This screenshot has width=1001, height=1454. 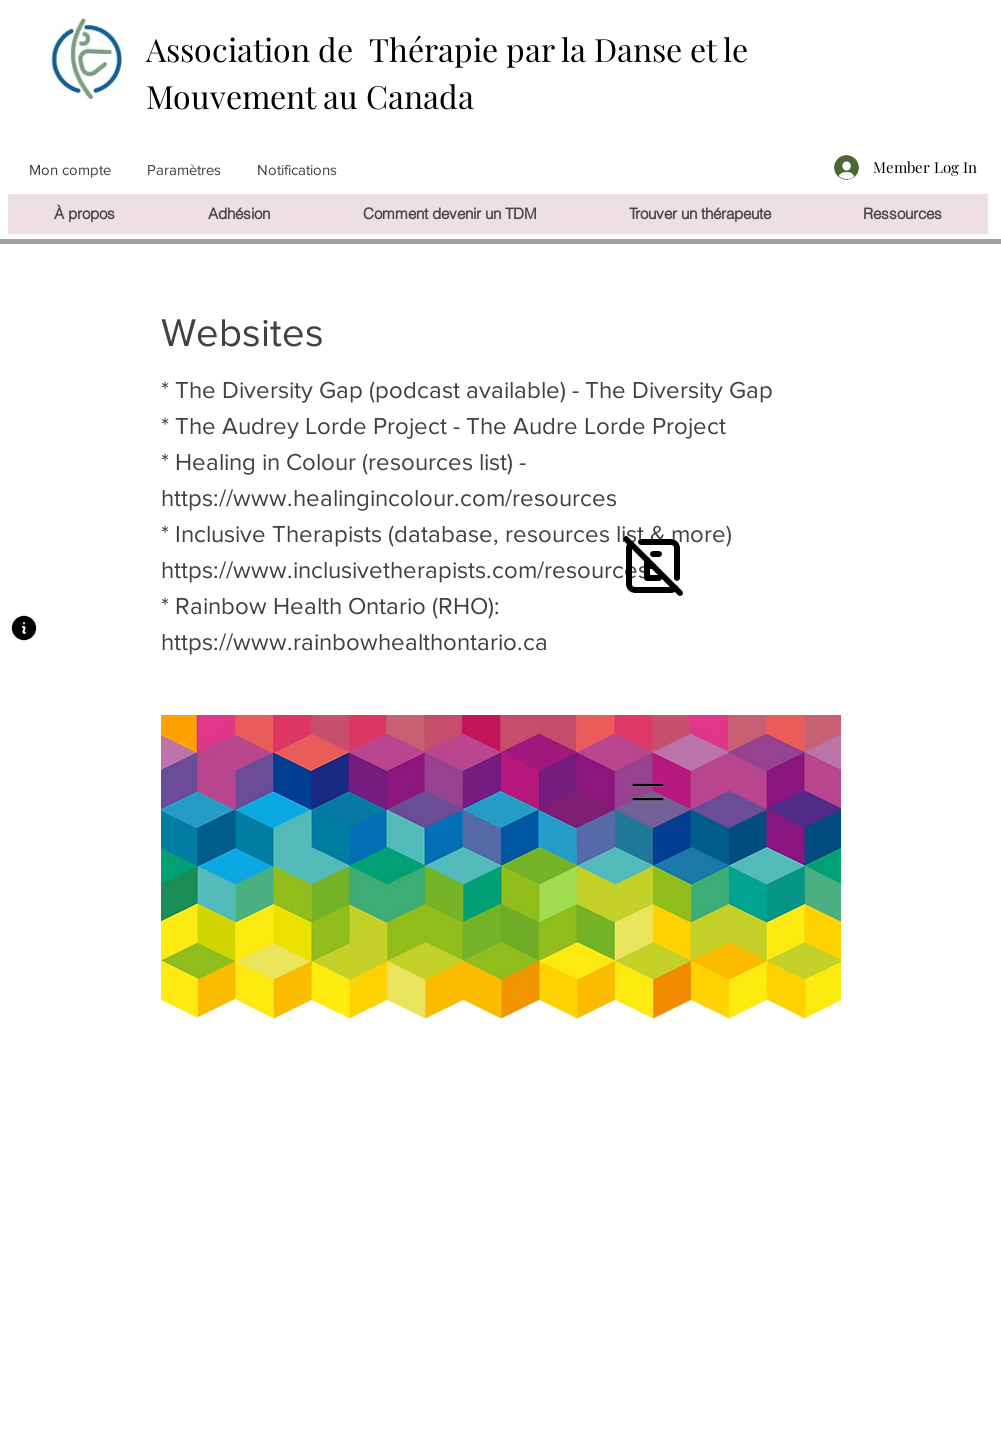 What do you see at coordinates (653, 566) in the screenshot?
I see `explicit content filter is enabled` at bounding box center [653, 566].